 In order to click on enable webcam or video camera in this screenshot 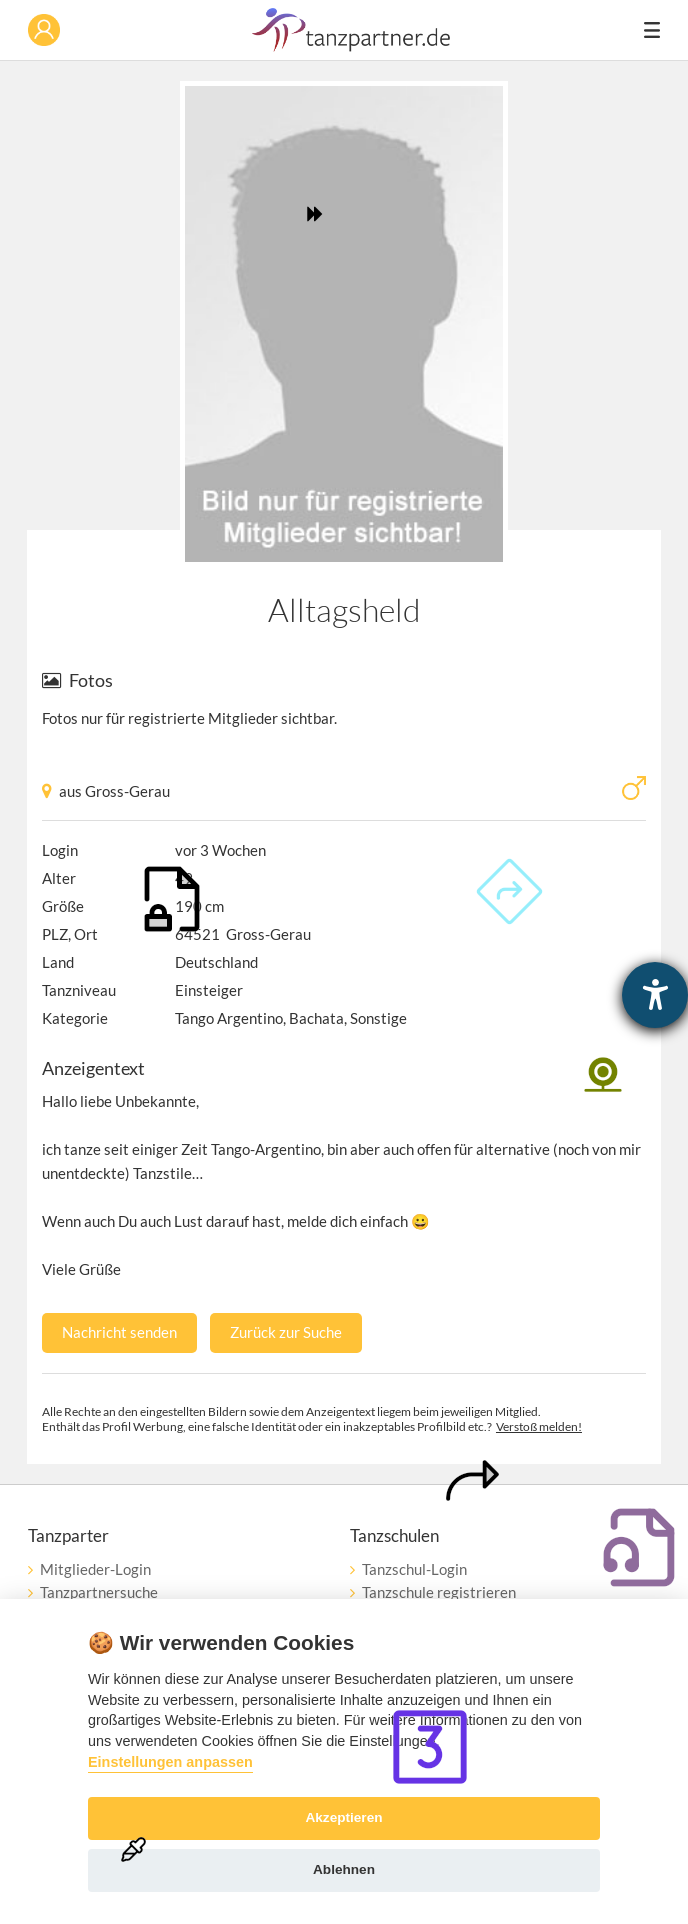, I will do `click(603, 1076)`.